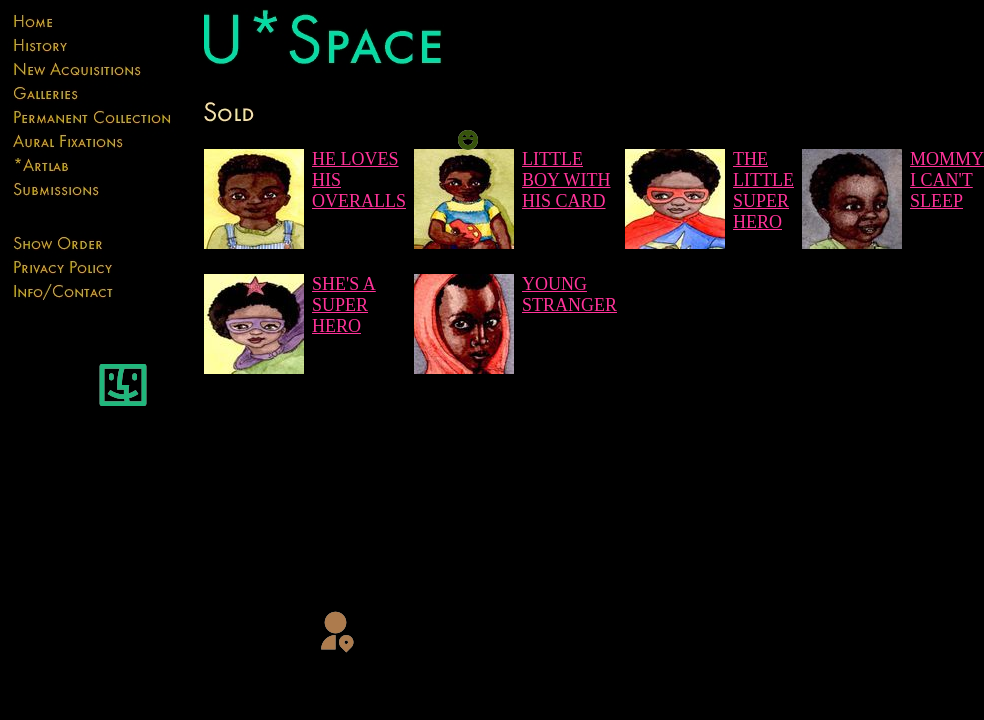 This screenshot has height=720, width=984. Describe the element at coordinates (468, 140) in the screenshot. I see `react with laughter to a message` at that location.